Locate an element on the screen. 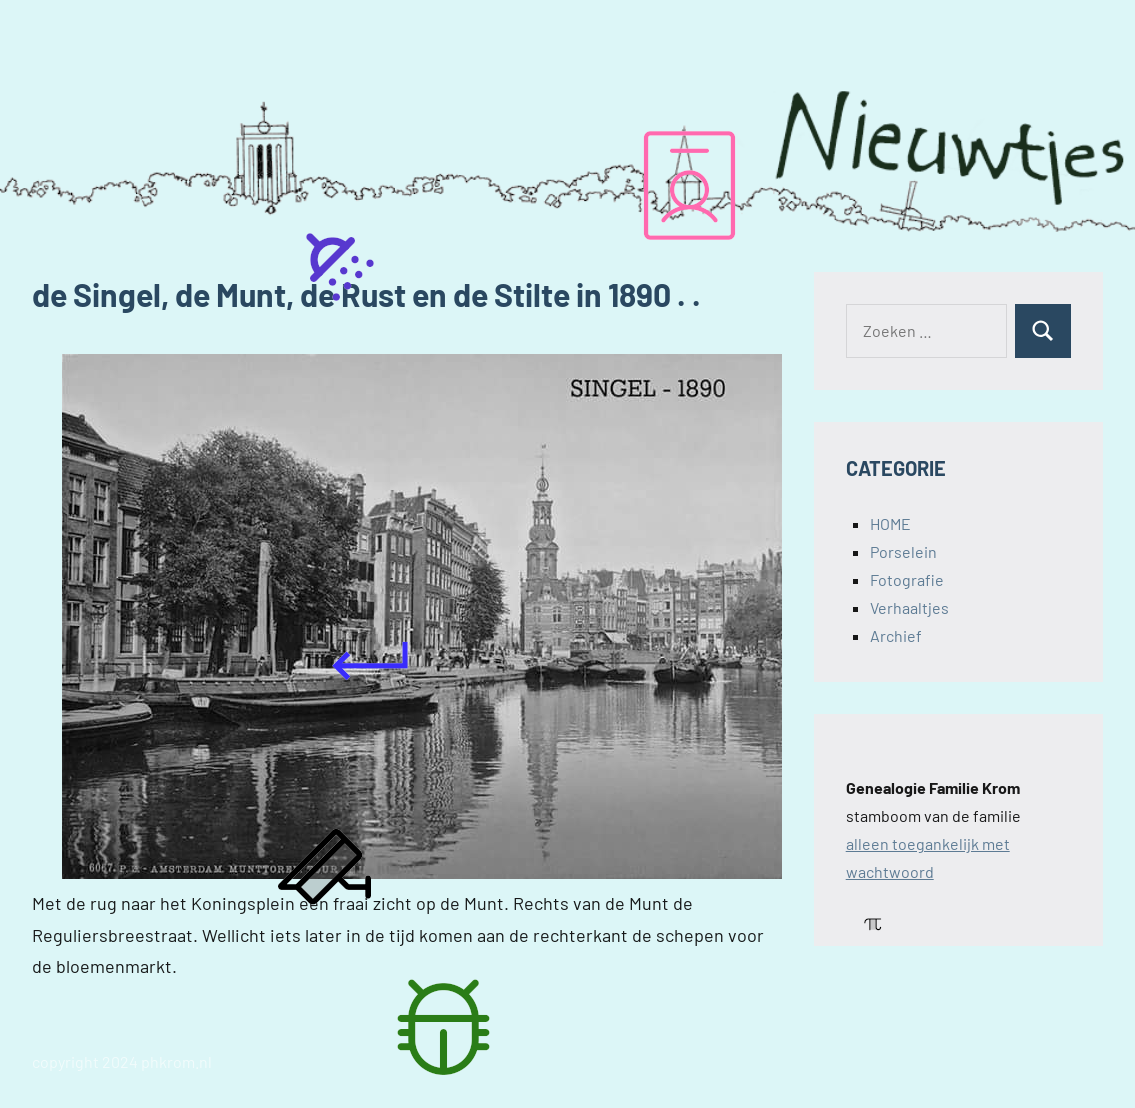 This screenshot has height=1108, width=1135. return to previous item or step is located at coordinates (370, 660).